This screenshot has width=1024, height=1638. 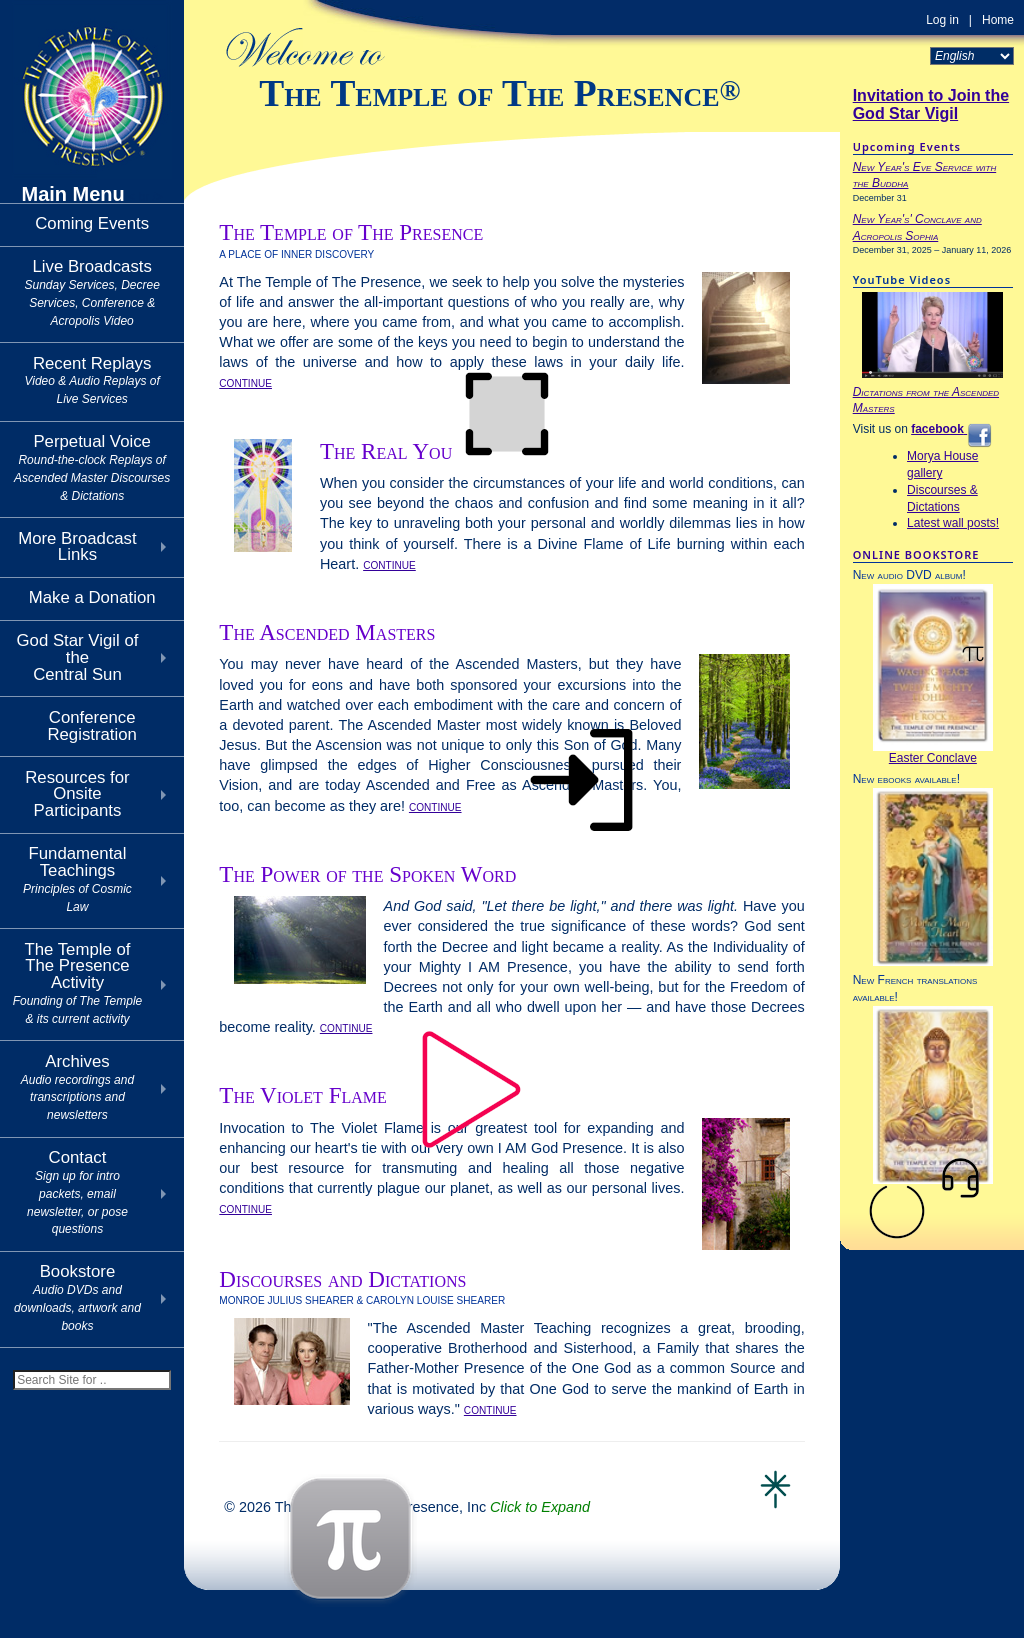 I want to click on open mathematics or calculator application, so click(x=350, y=1538).